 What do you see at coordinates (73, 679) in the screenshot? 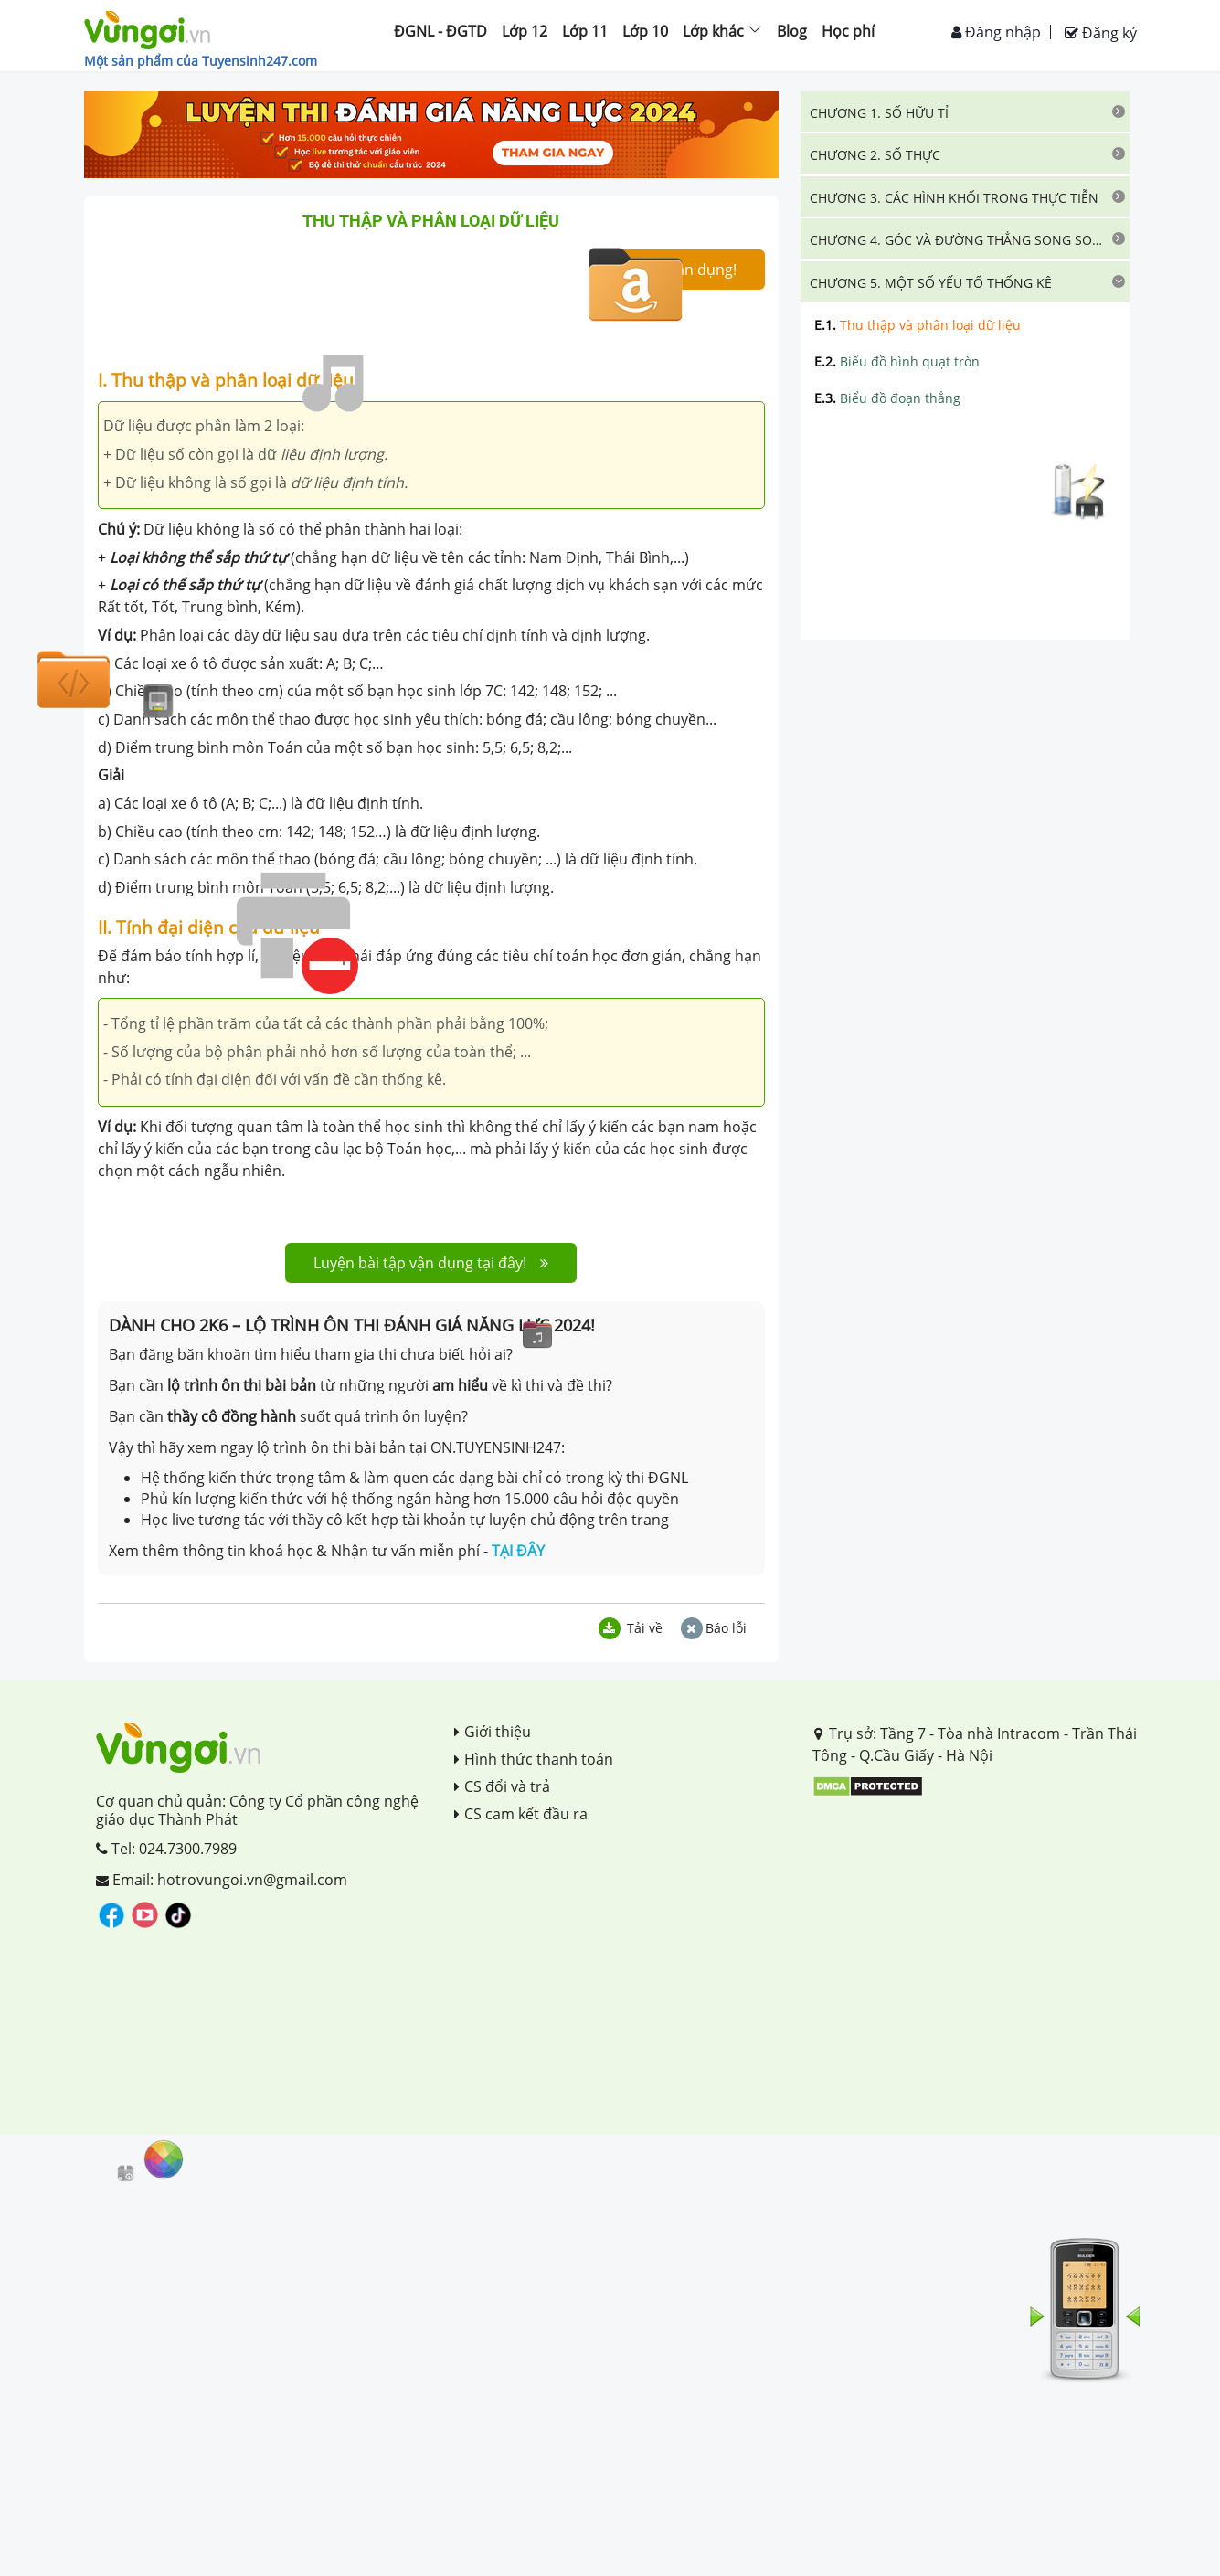
I see `open folder containing code or development files` at bounding box center [73, 679].